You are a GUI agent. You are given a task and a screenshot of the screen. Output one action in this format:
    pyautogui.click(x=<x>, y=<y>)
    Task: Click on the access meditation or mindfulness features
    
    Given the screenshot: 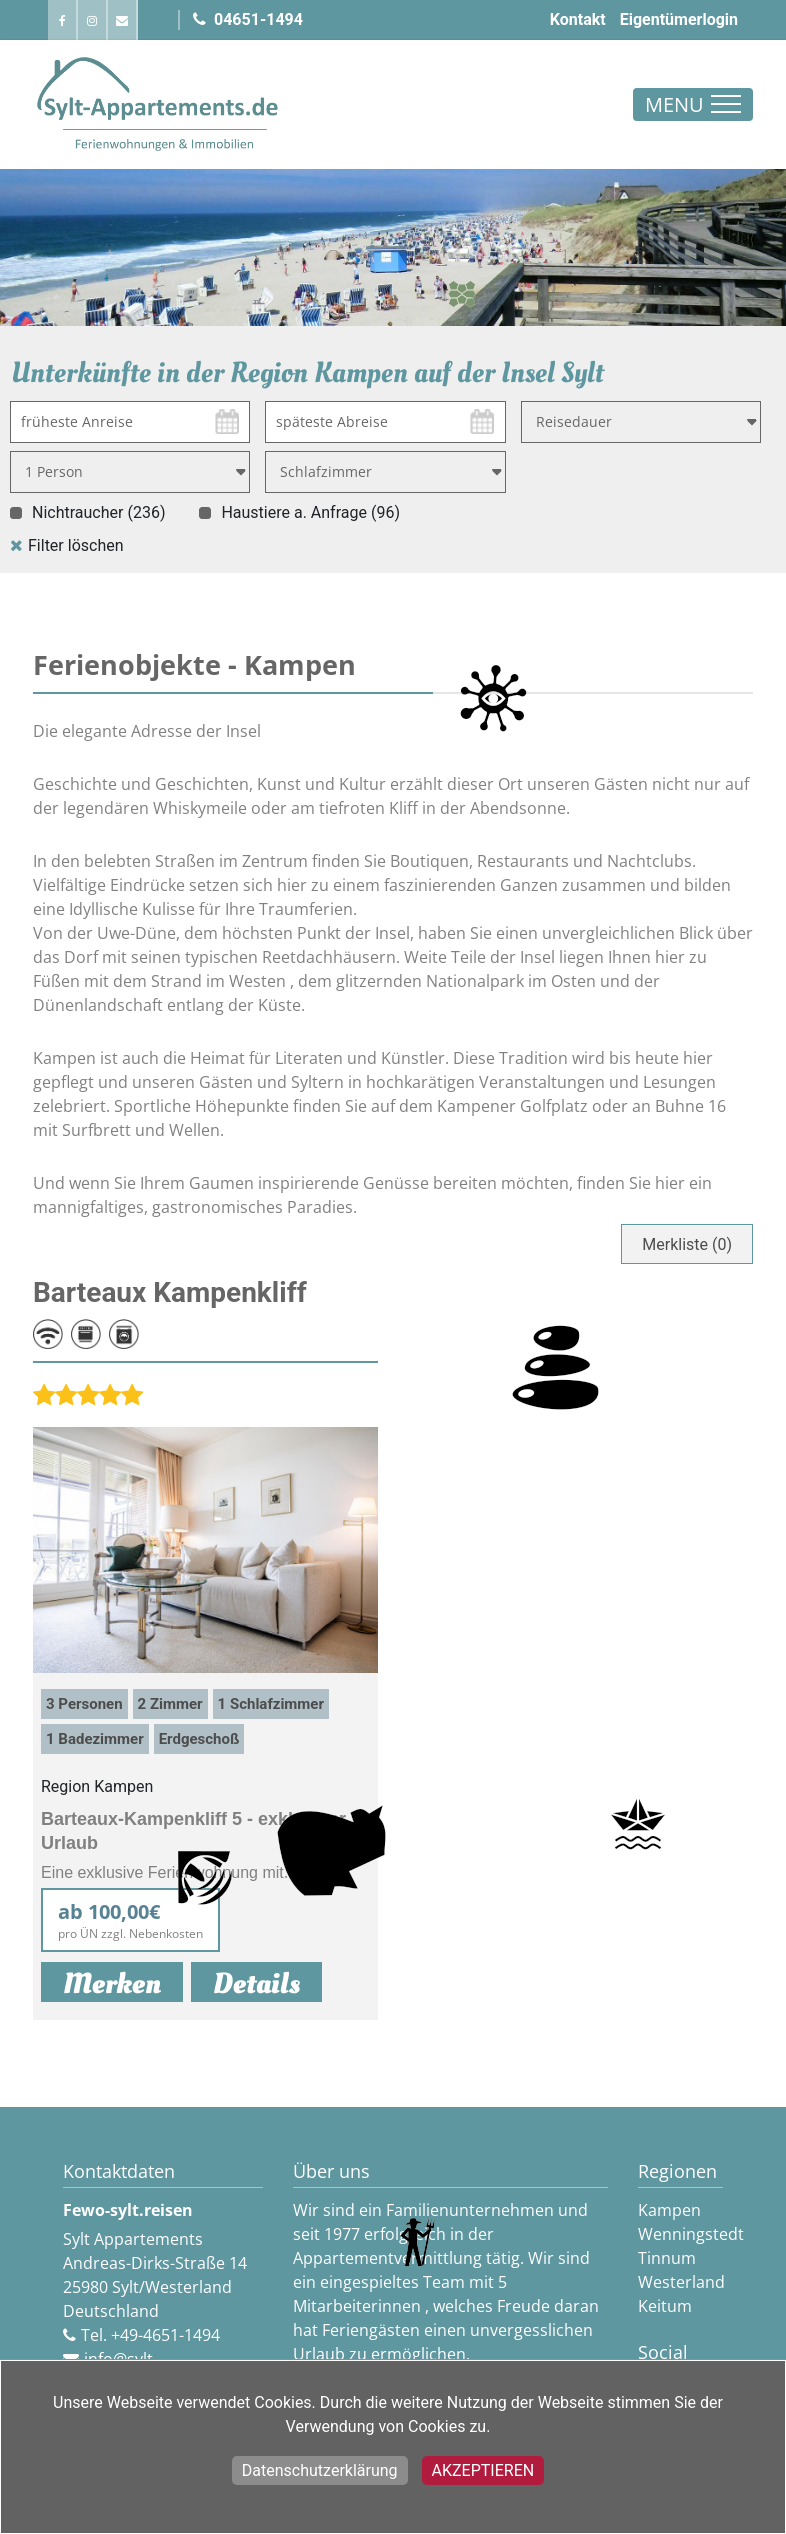 What is the action you would take?
    pyautogui.click(x=555, y=1357)
    